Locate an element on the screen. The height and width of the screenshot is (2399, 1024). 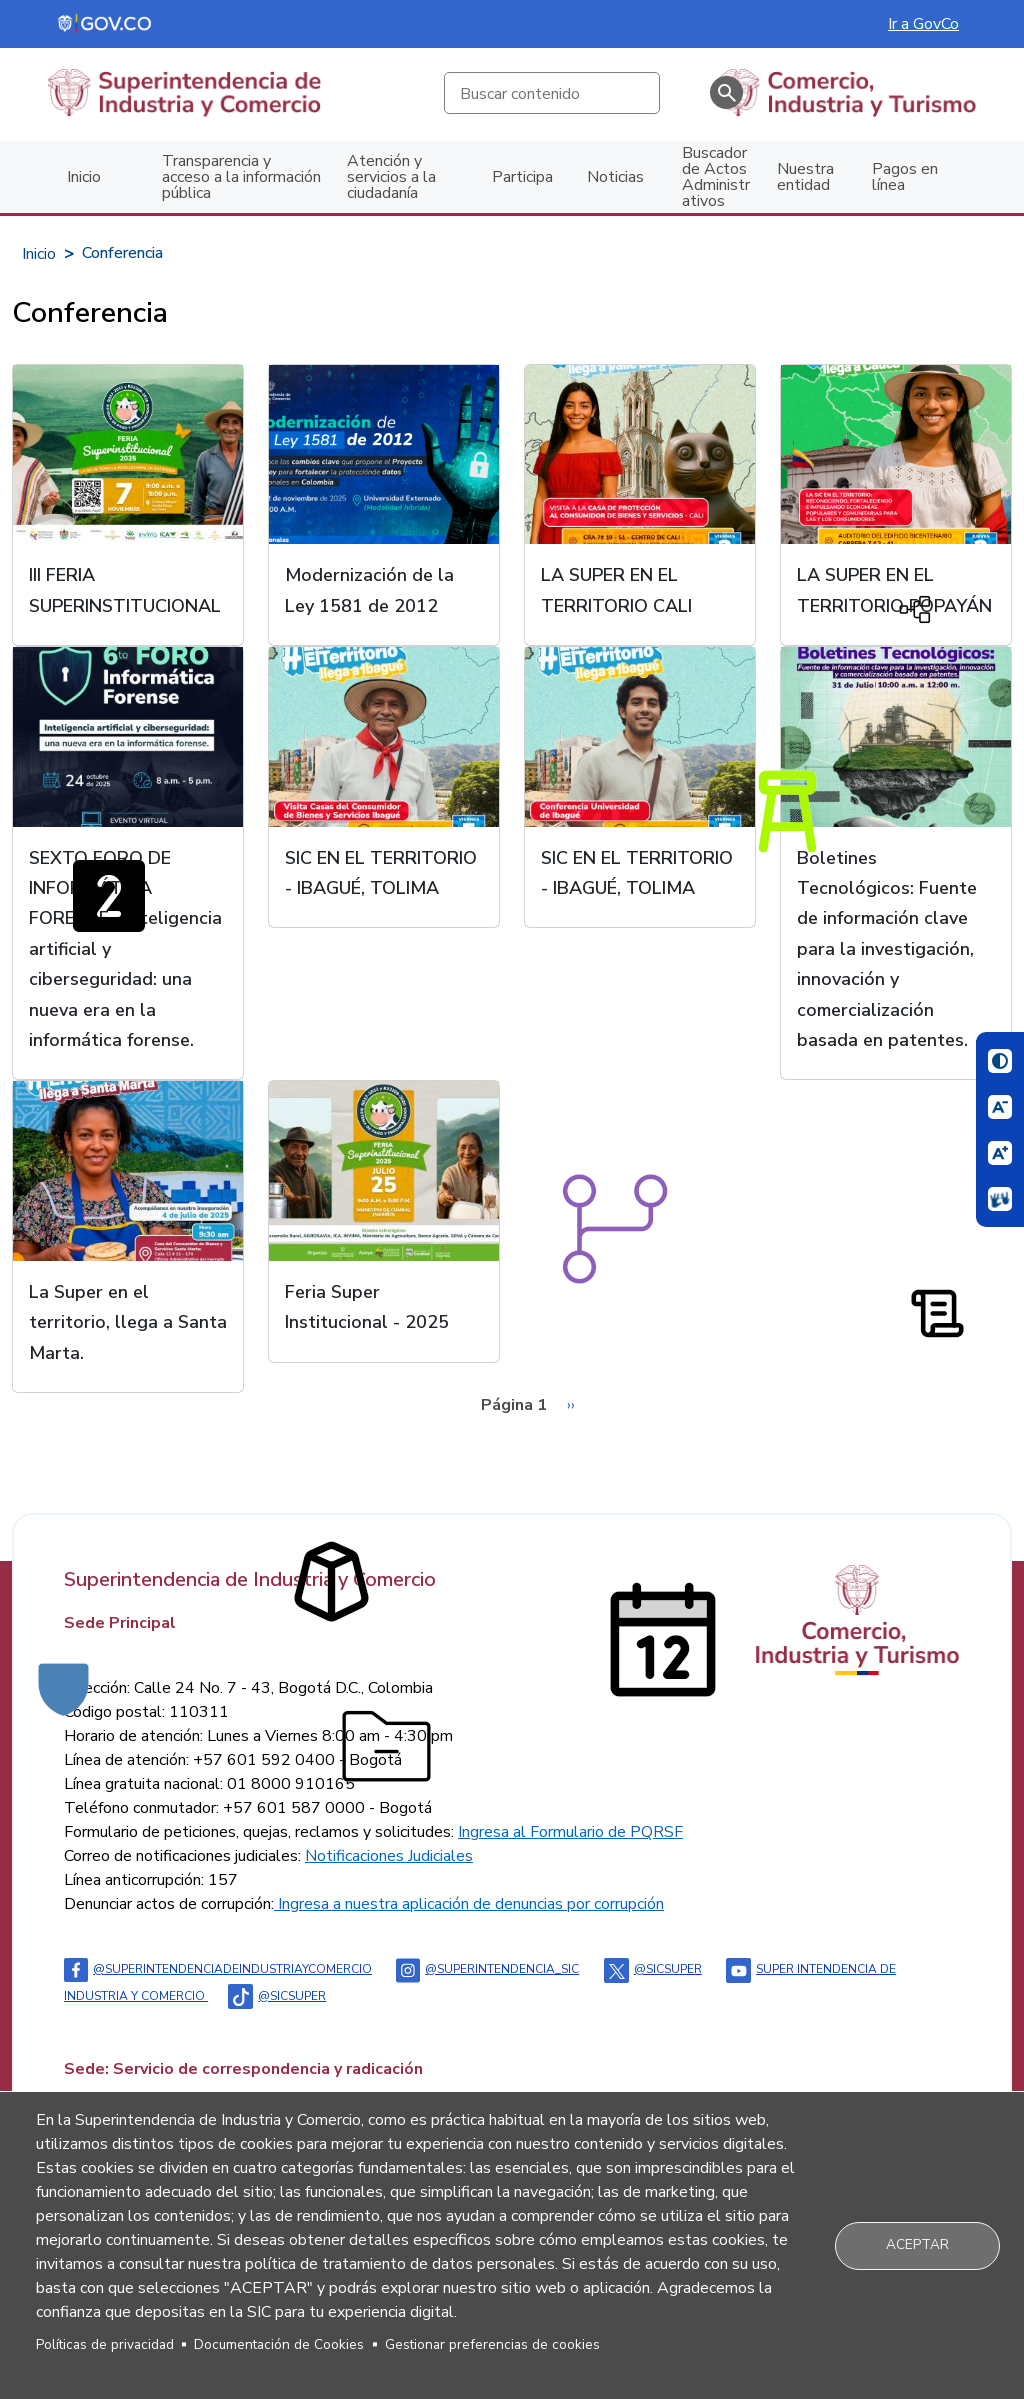
view repository branches is located at coordinates (608, 1229).